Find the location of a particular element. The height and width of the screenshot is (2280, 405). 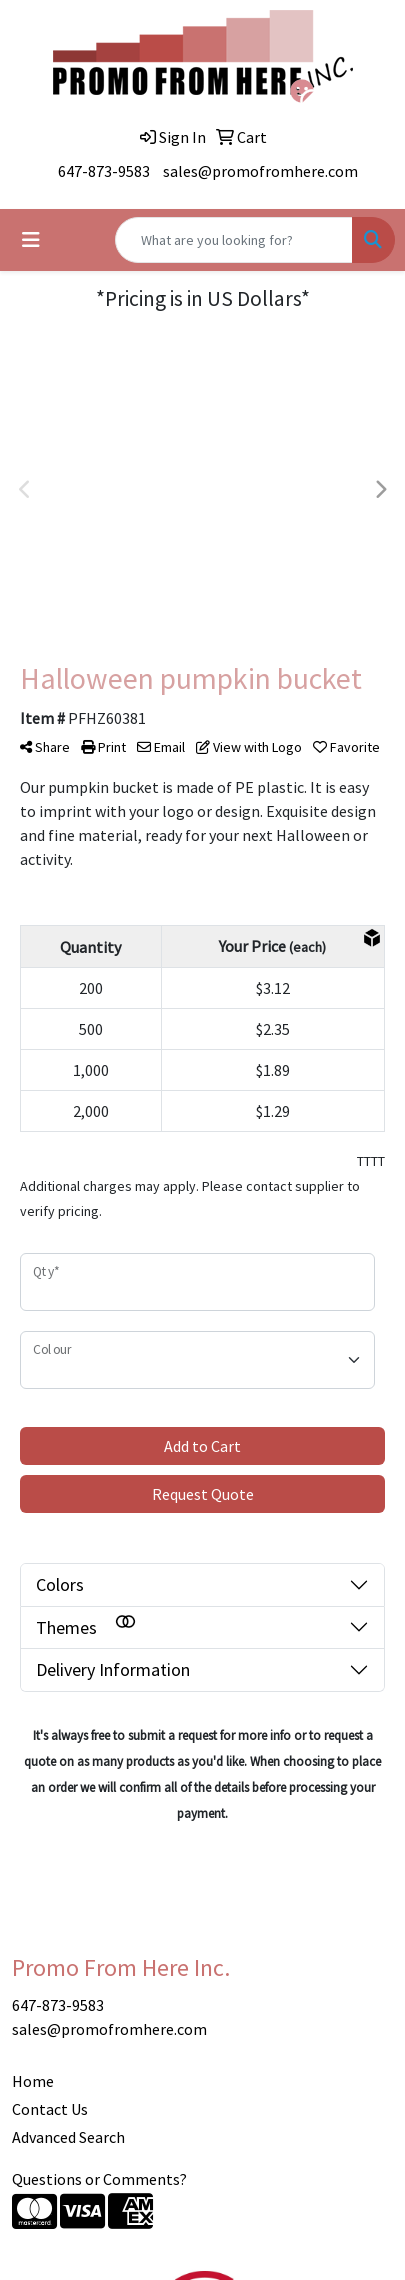

access 3d modeling or rendering tools is located at coordinates (372, 938).